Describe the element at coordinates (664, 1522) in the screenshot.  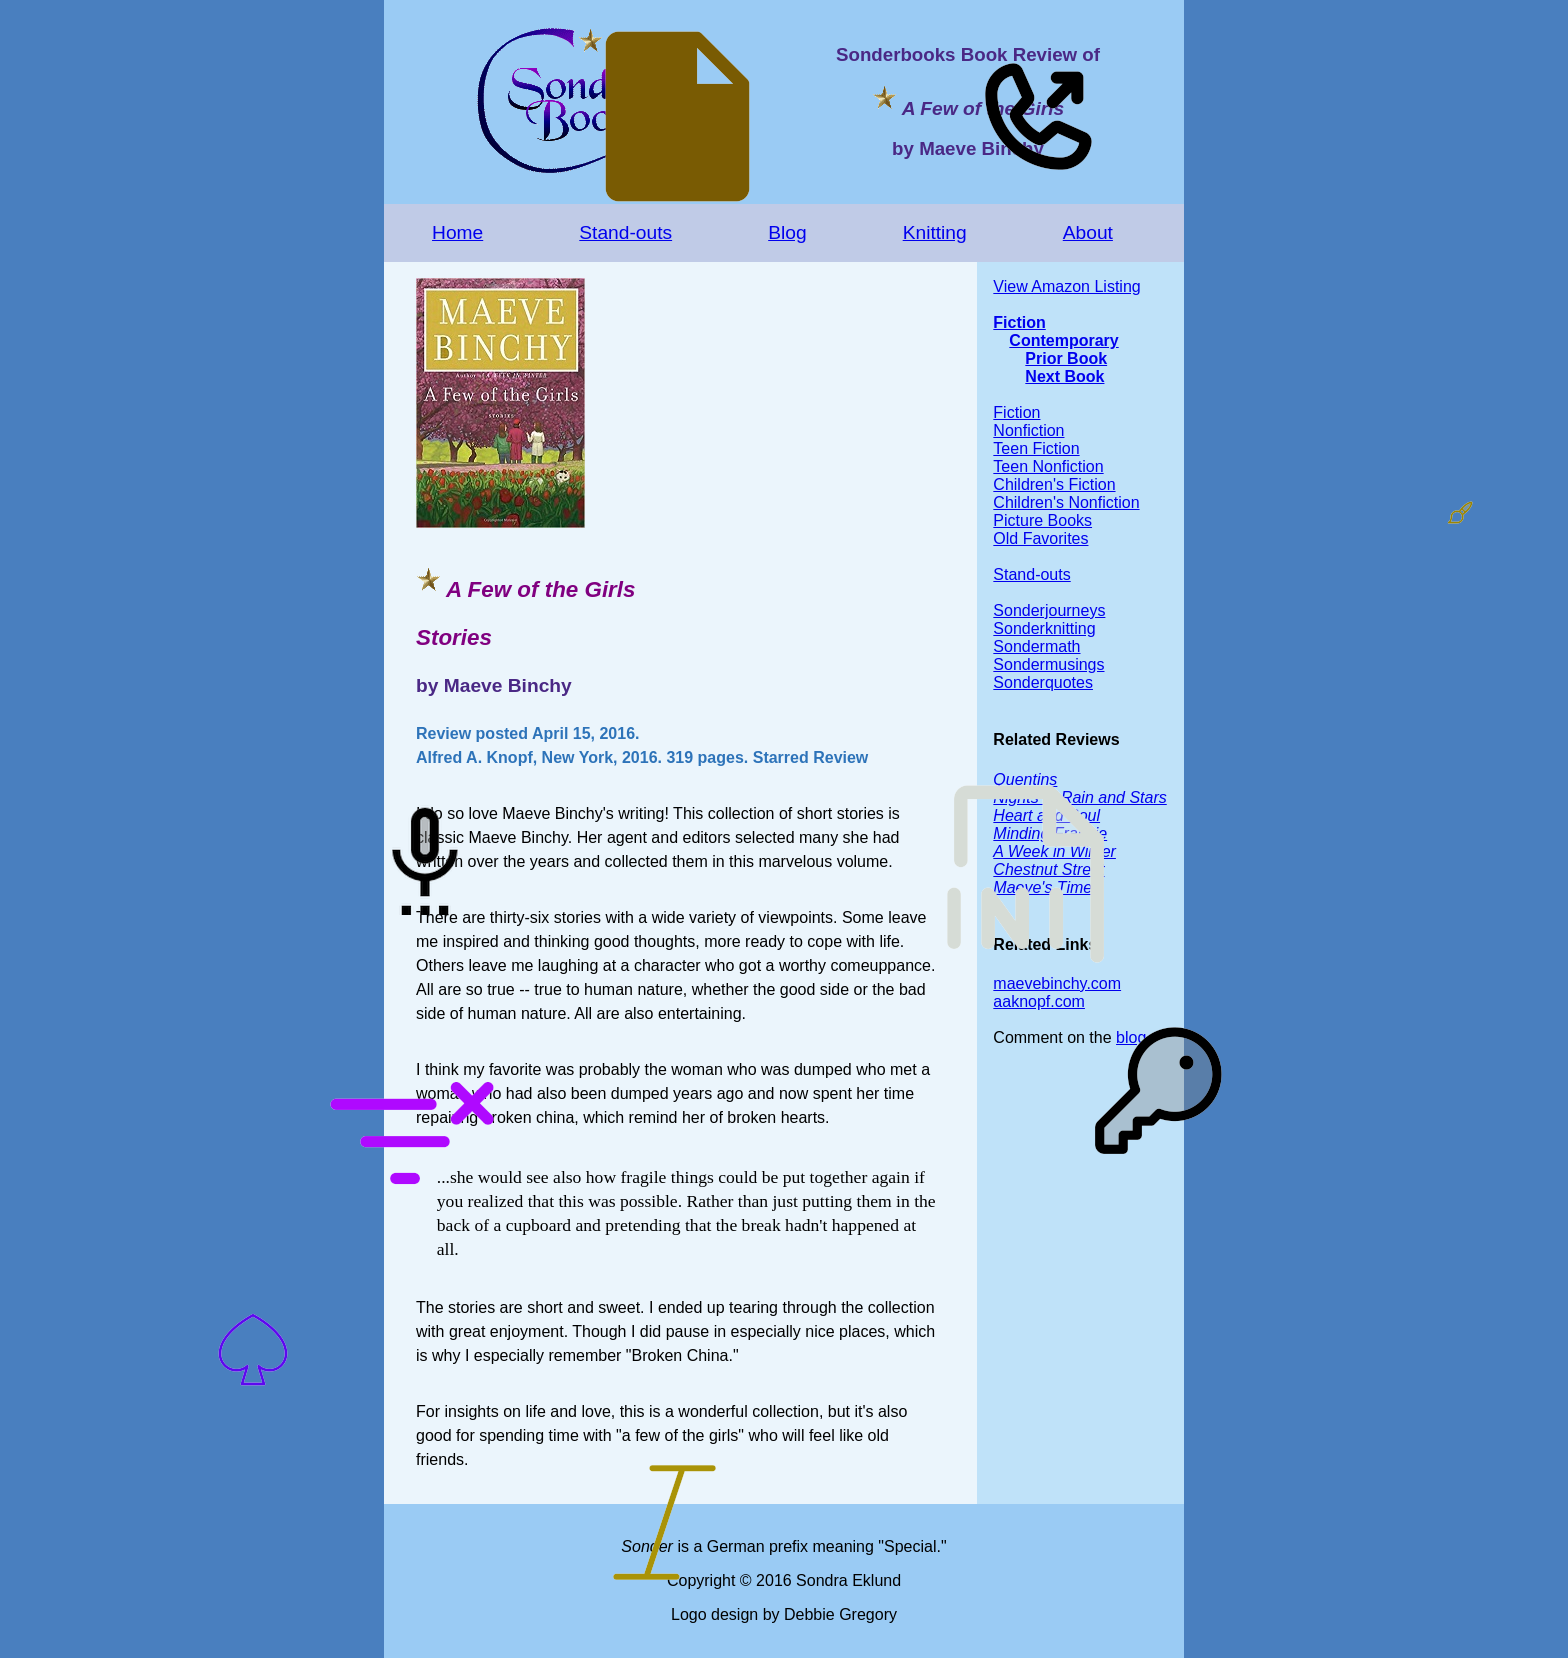
I see `apply italic formatting to selected text` at that location.